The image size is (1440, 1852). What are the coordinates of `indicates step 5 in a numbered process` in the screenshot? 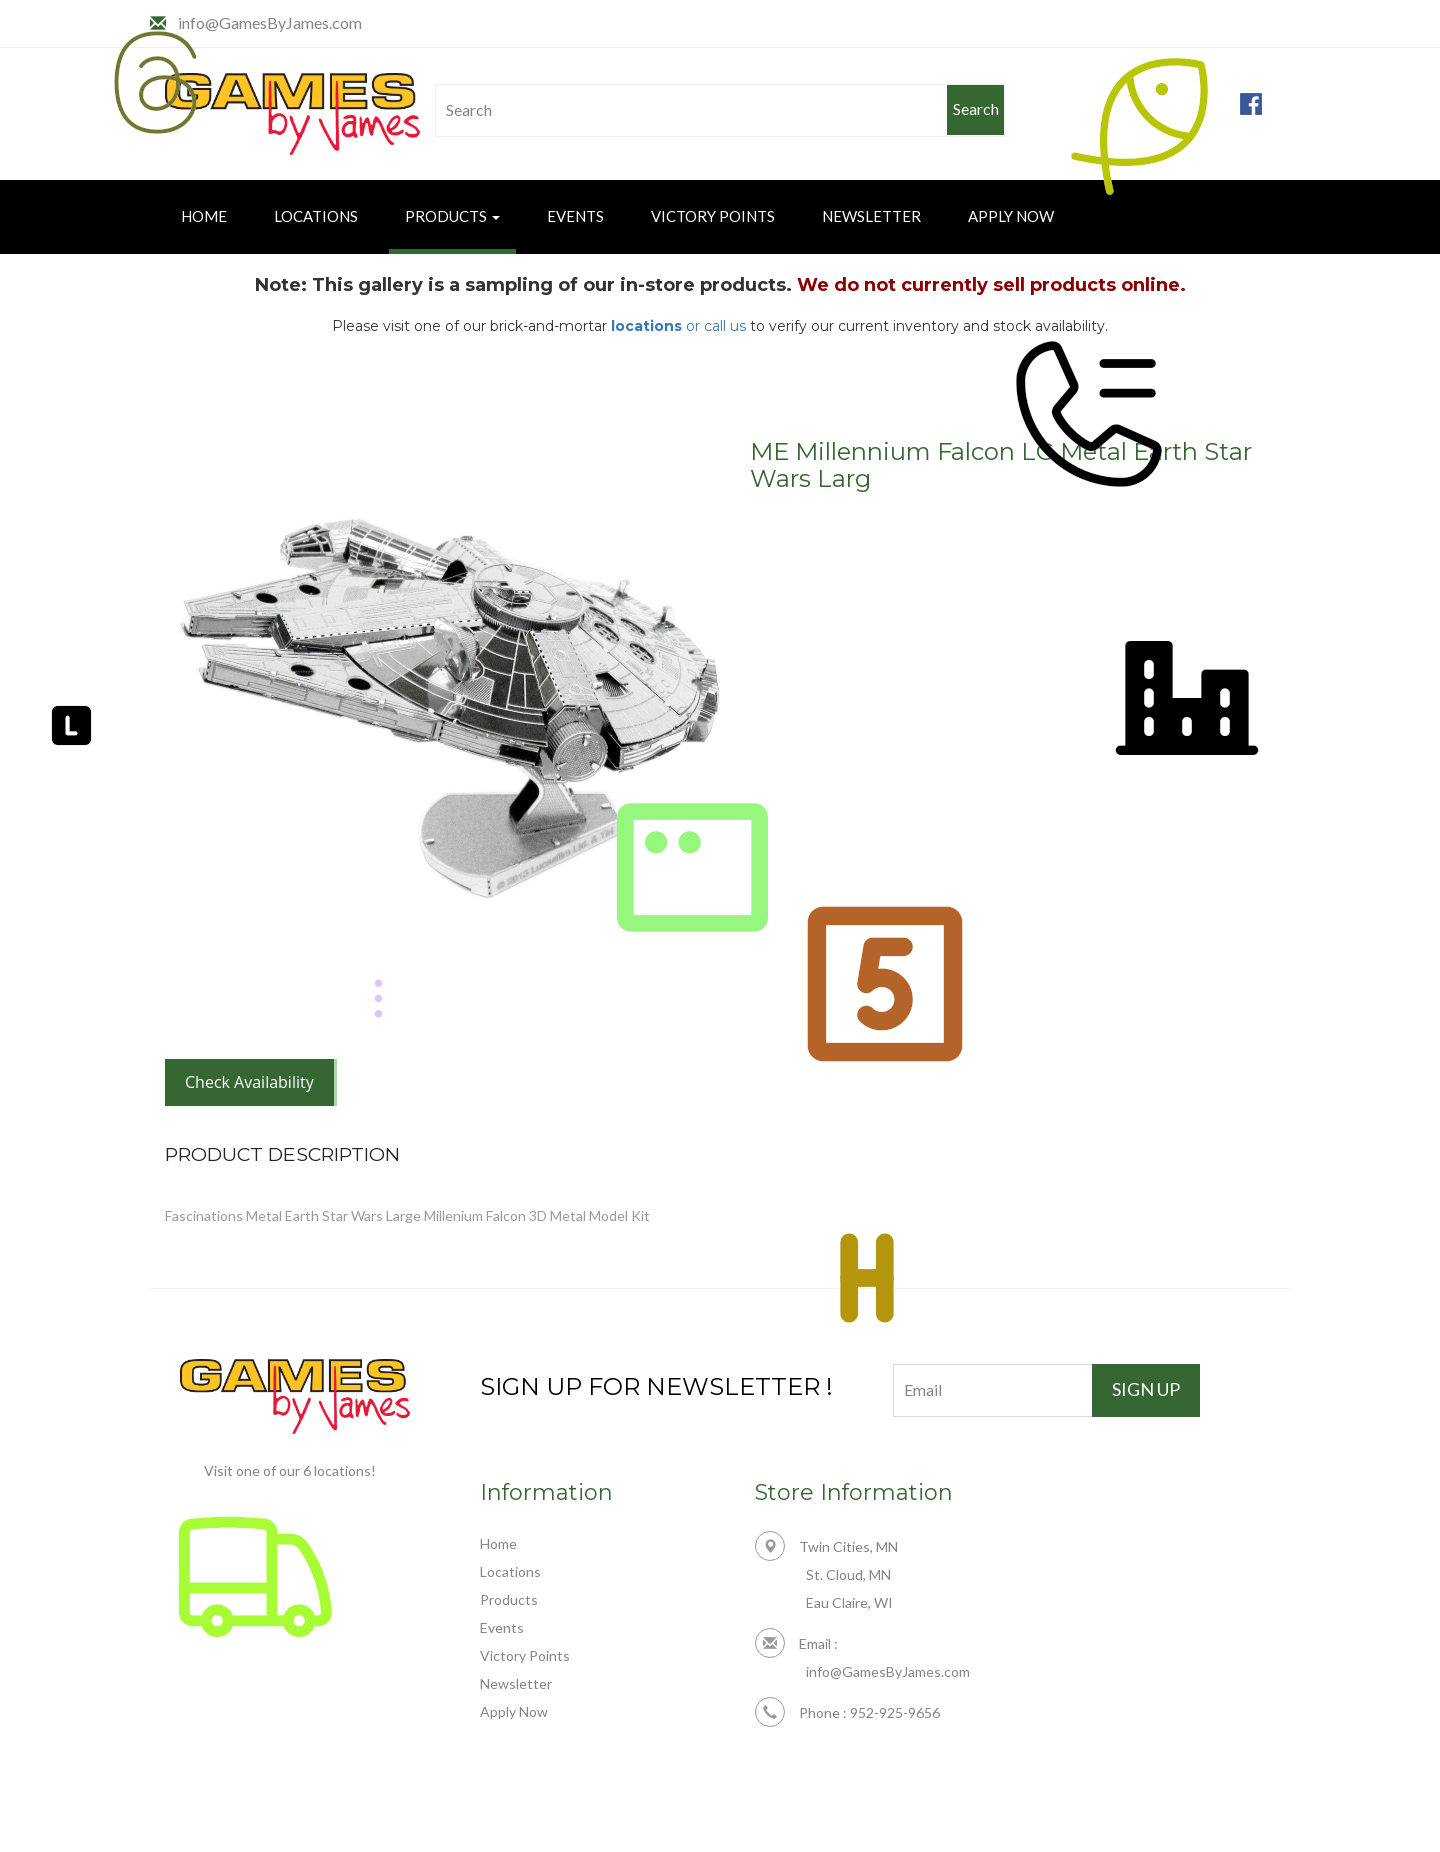 It's located at (885, 984).